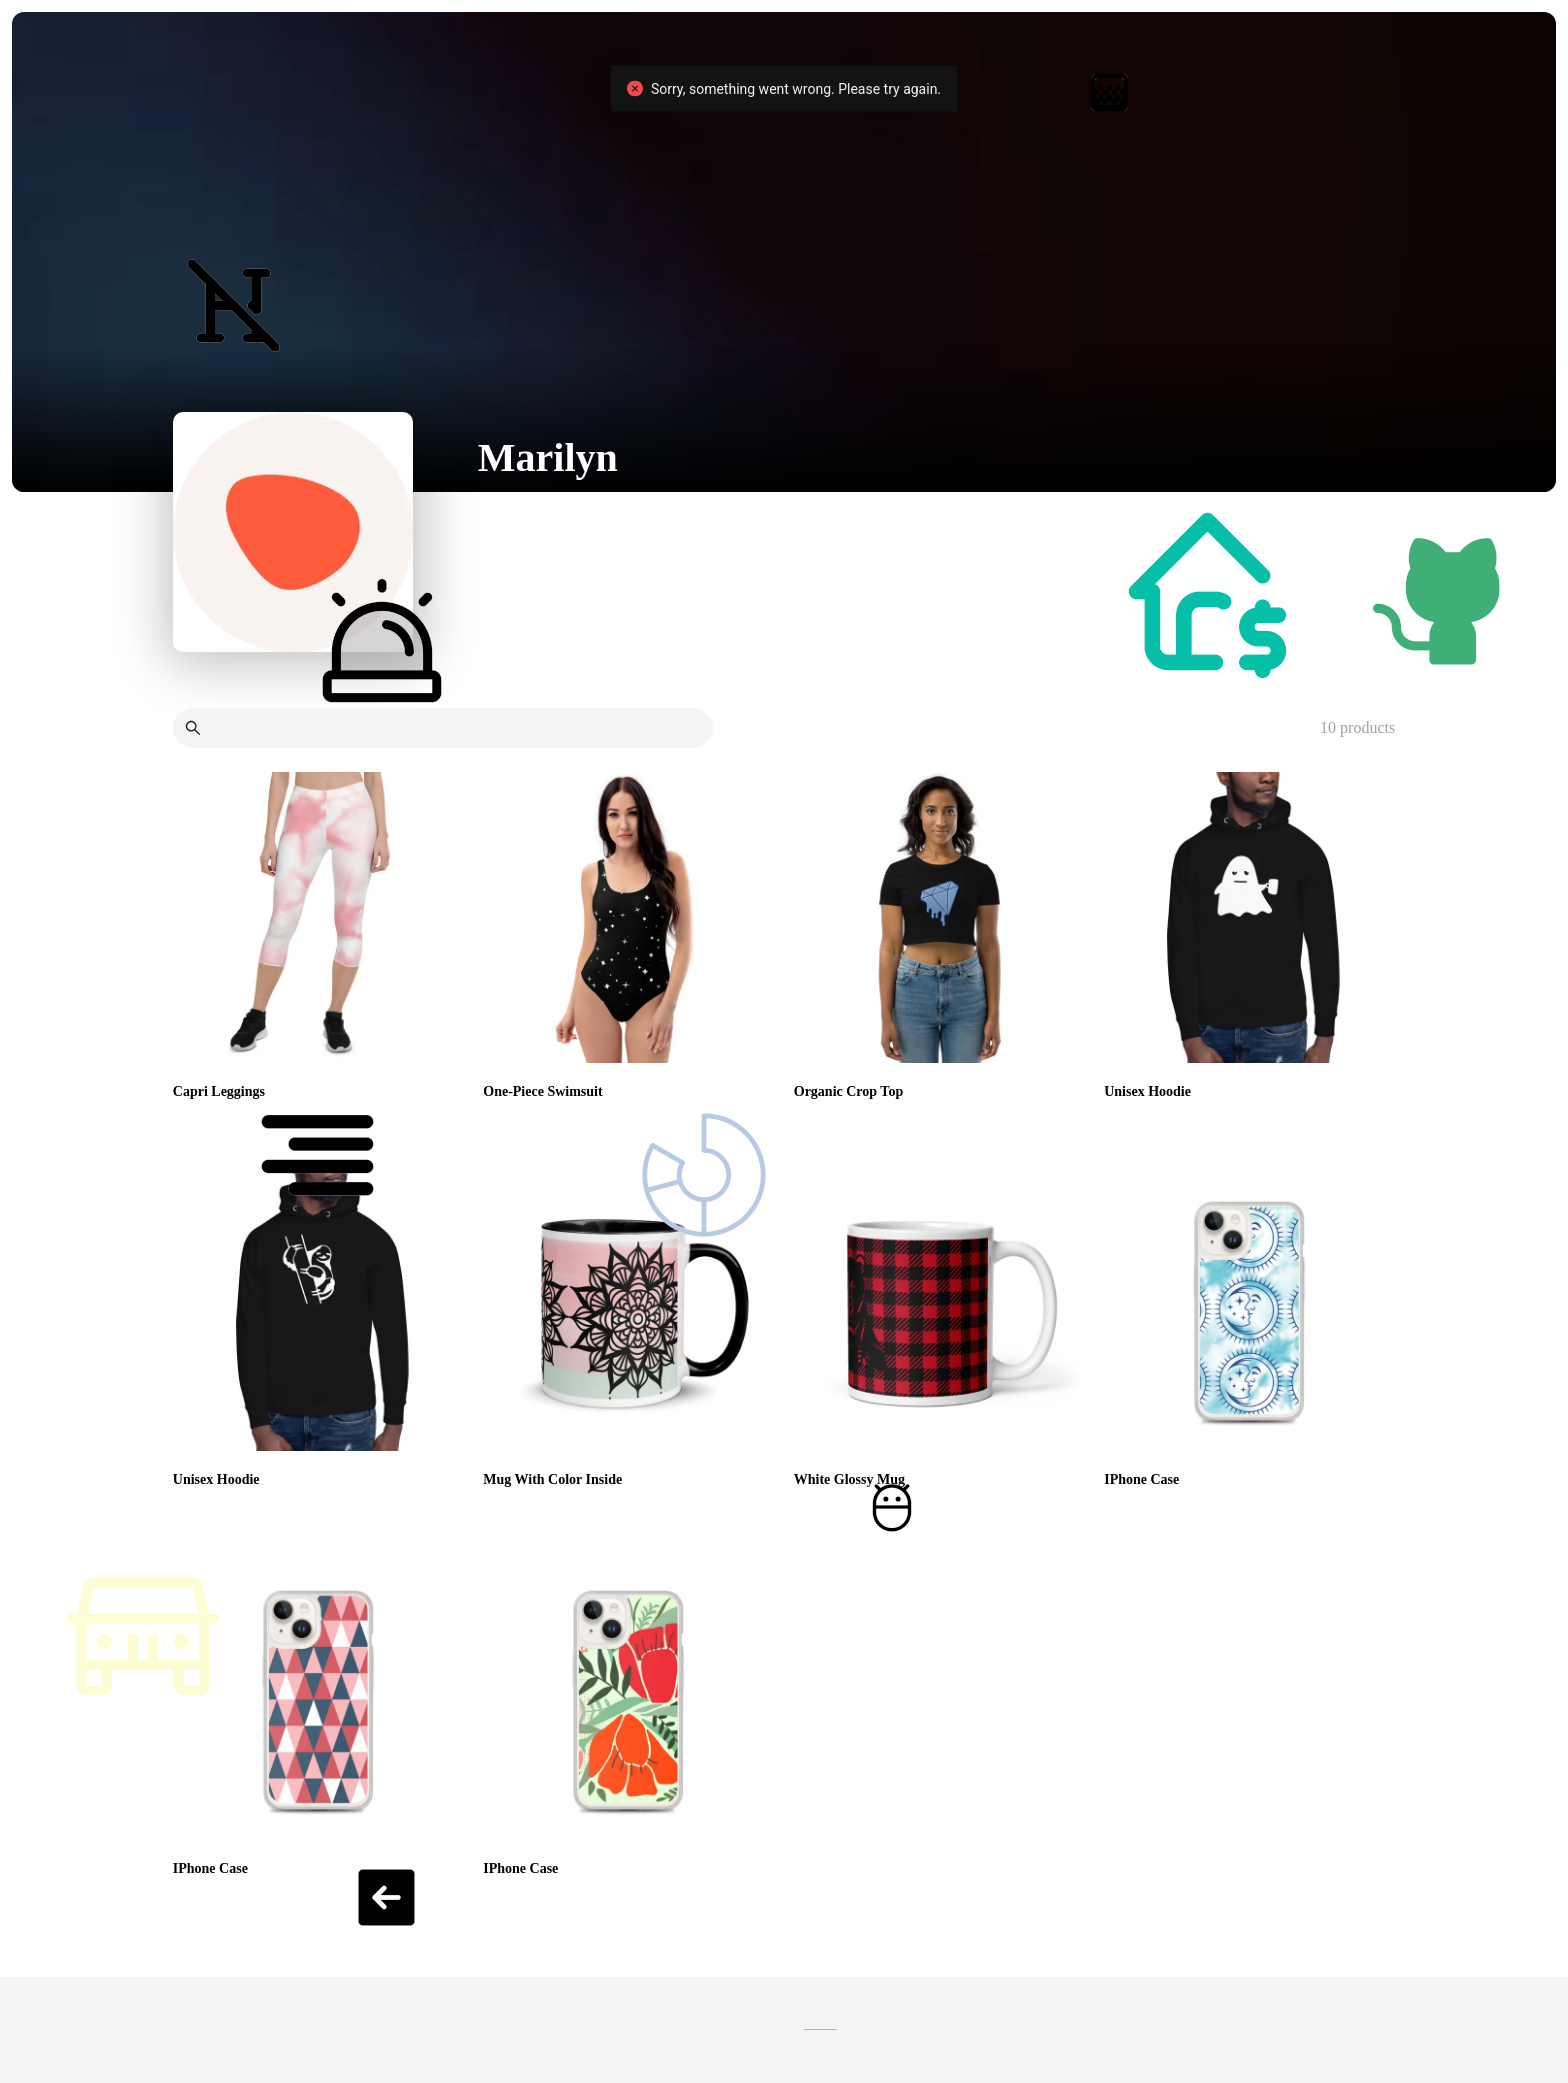  What do you see at coordinates (892, 1507) in the screenshot?
I see `android device or platform indicator` at bounding box center [892, 1507].